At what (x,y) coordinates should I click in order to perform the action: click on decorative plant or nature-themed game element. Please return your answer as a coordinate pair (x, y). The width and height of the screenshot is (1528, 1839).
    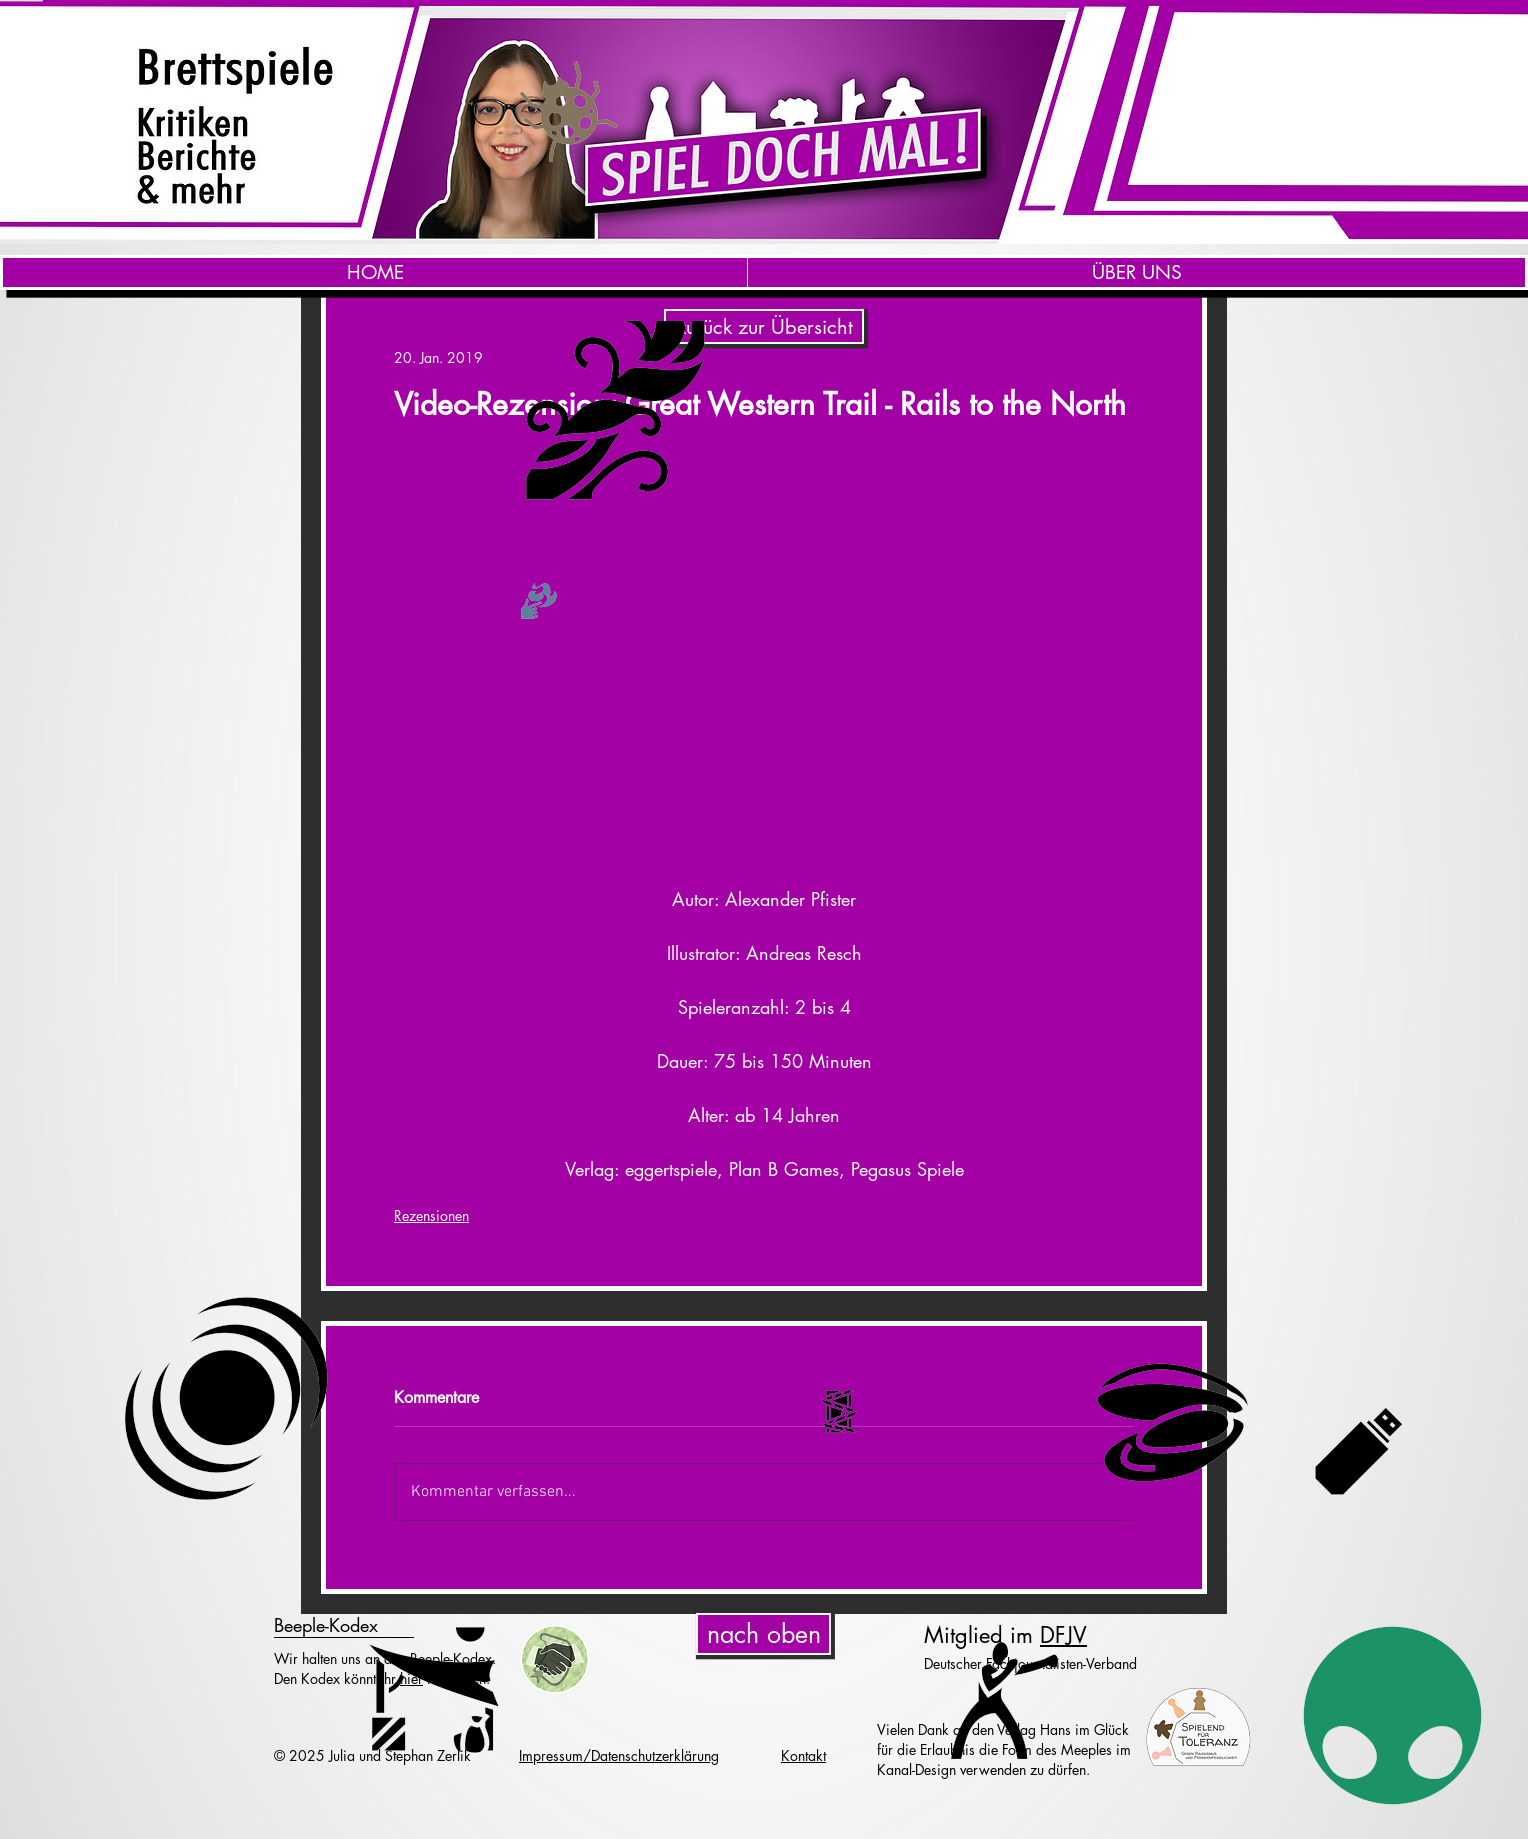
    Looking at the image, I should click on (615, 410).